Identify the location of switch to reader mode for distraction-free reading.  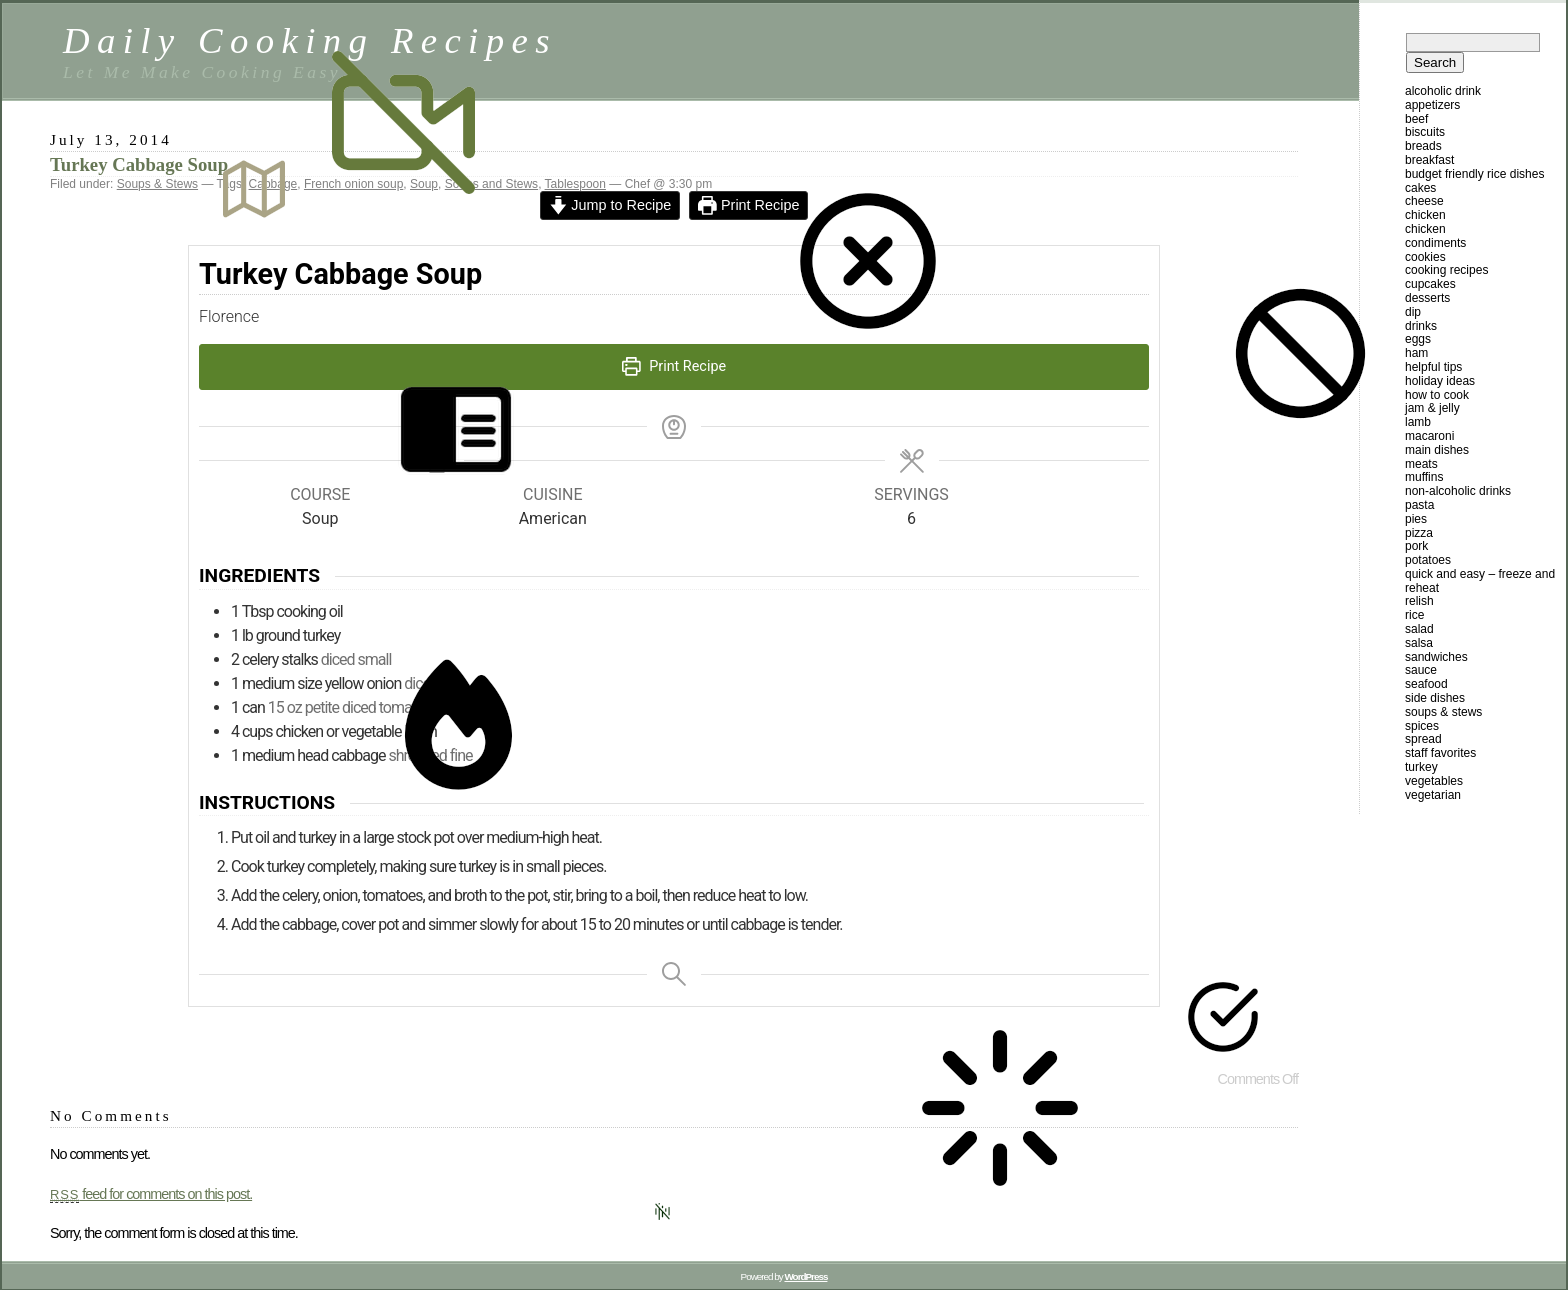
(456, 427).